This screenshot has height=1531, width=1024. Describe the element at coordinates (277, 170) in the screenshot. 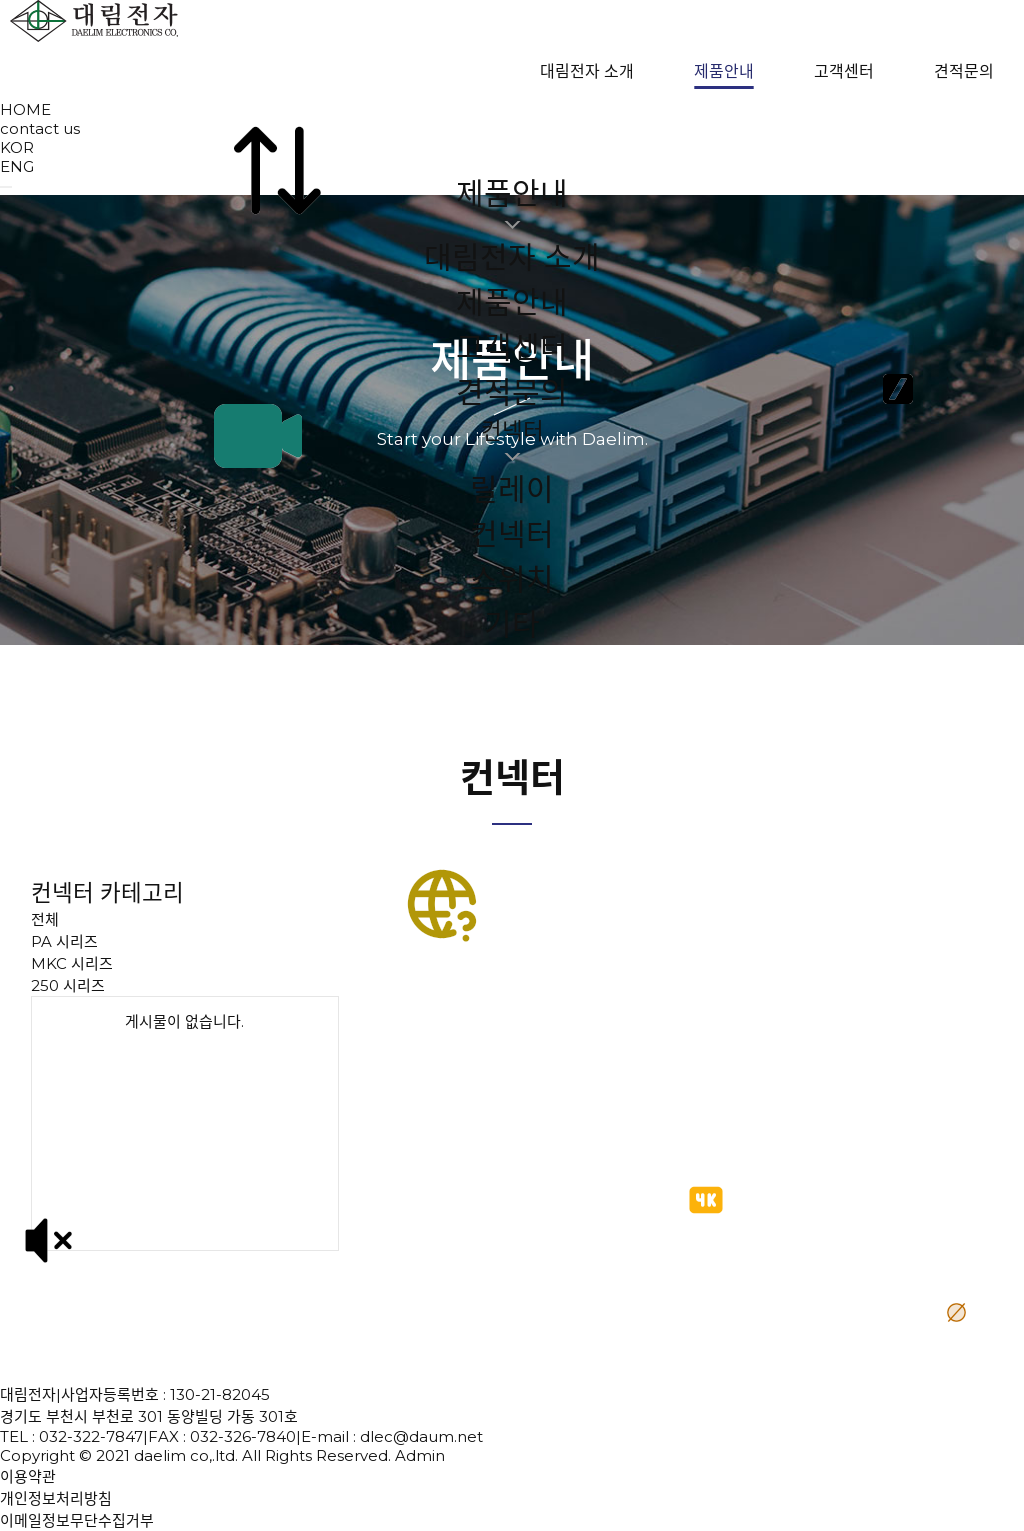

I see `sort items in ascending or descending order` at that location.